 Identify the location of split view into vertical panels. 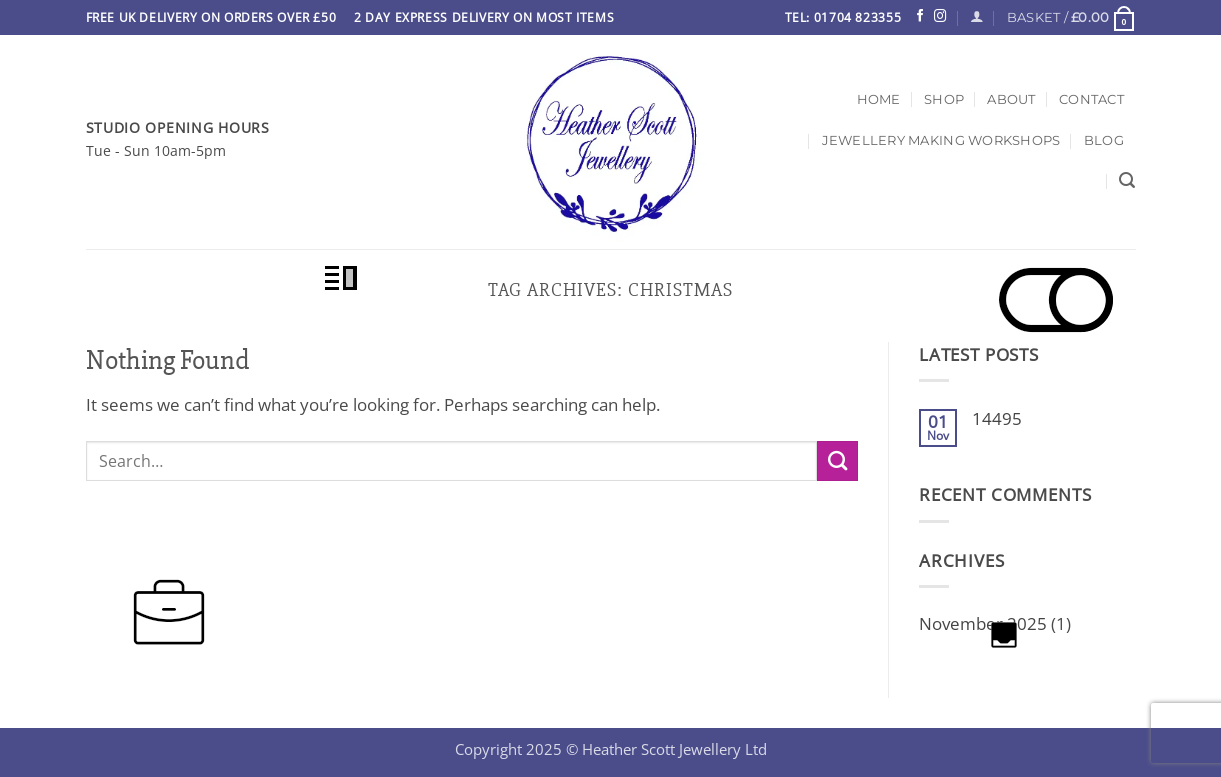
(341, 278).